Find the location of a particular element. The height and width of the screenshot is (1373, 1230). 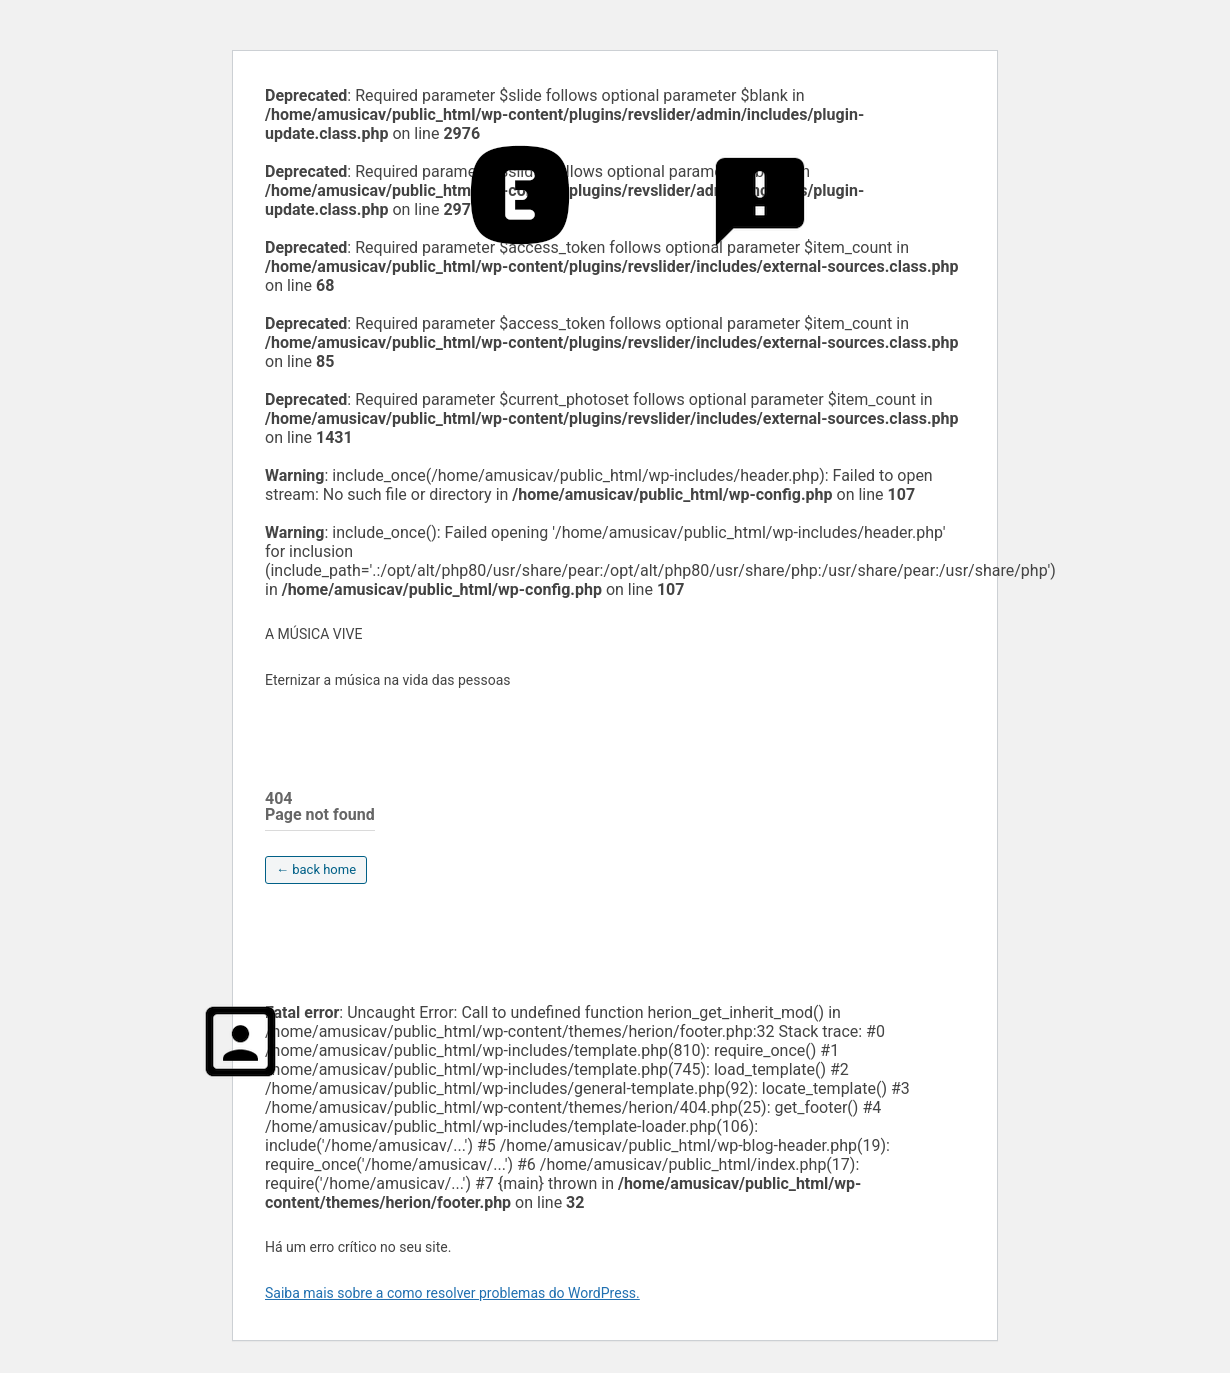

view announcements or alerts is located at coordinates (760, 202).